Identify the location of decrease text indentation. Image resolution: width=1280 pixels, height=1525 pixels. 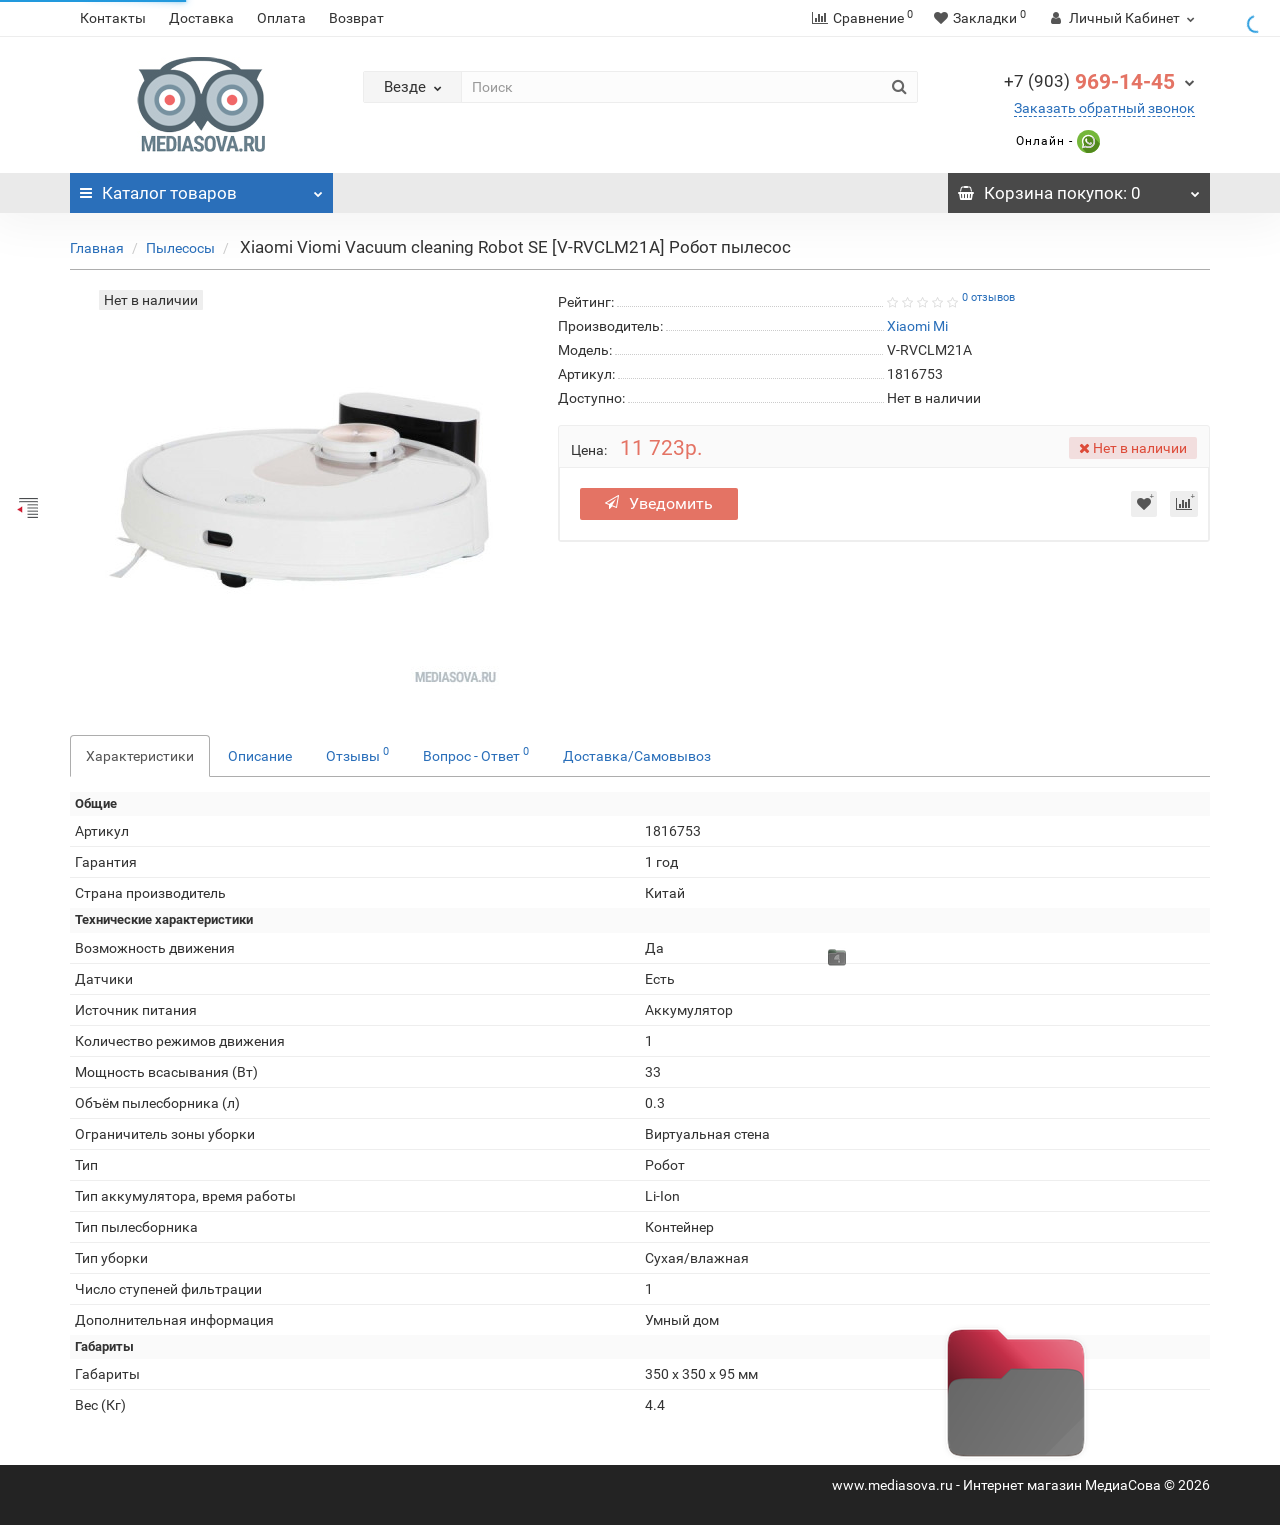
(27, 508).